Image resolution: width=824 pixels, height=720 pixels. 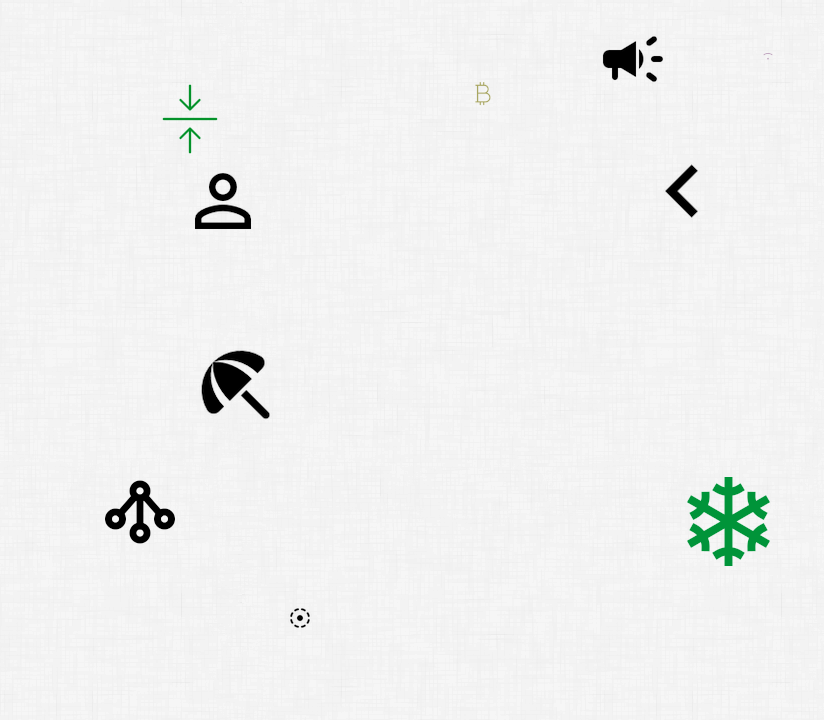 I want to click on view hierarchical data structure, so click(x=140, y=512).